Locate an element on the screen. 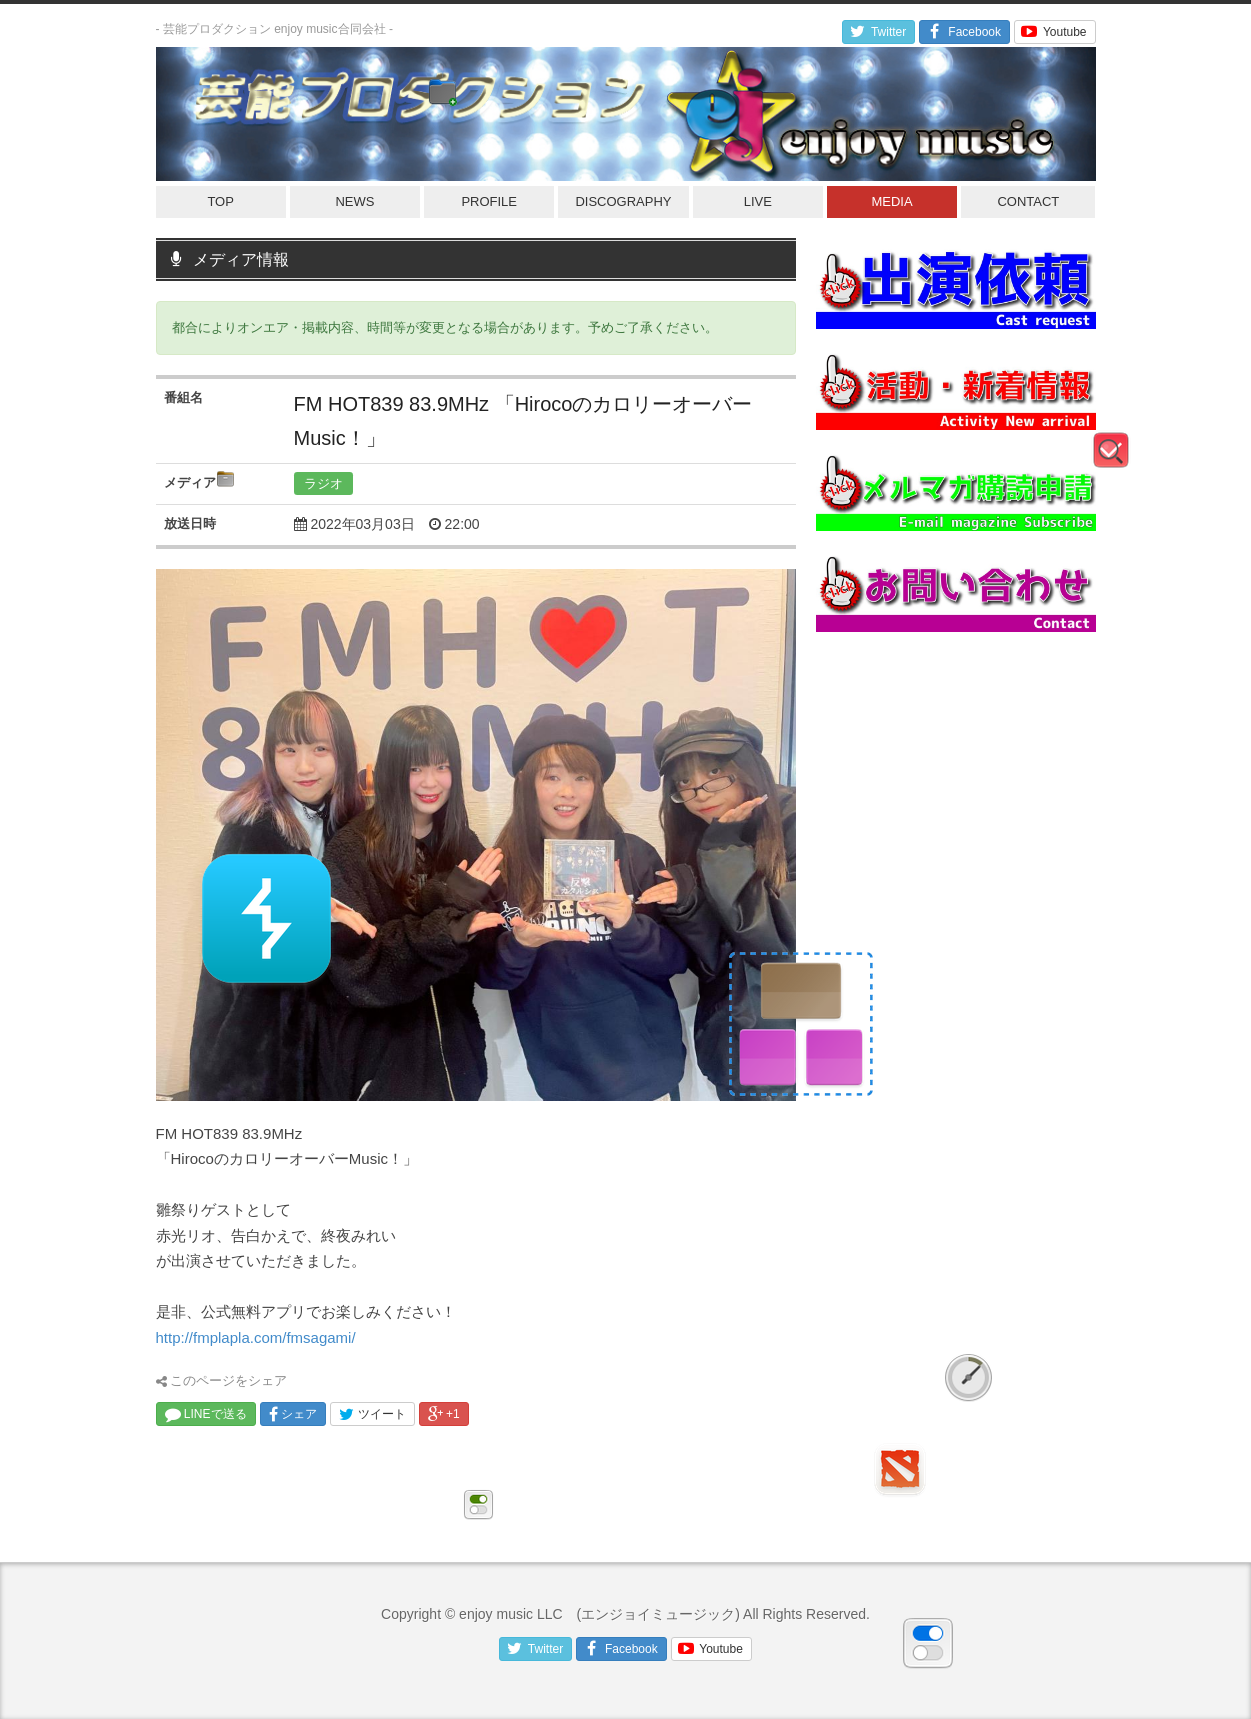 Image resolution: width=1251 pixels, height=1719 pixels. open sysprof system profiler application is located at coordinates (968, 1377).